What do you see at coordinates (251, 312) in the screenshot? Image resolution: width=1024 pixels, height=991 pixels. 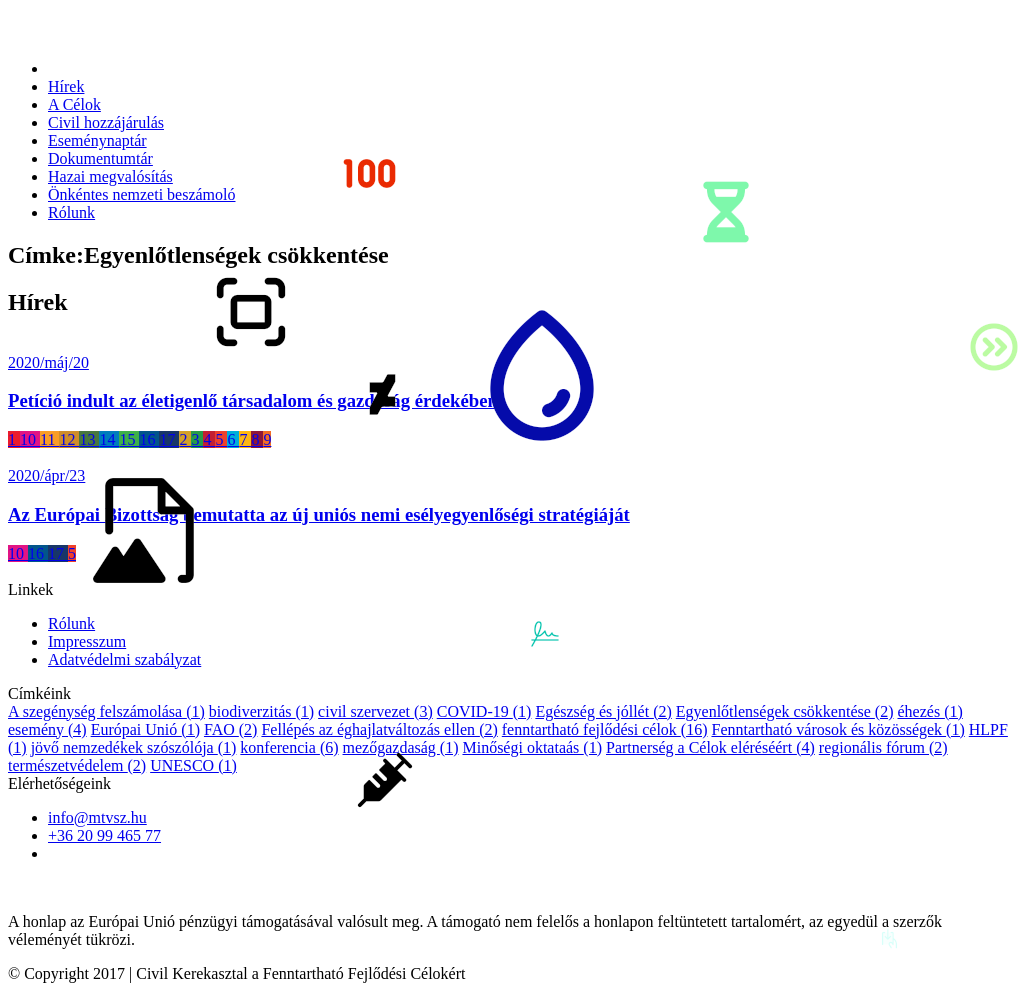 I see `expand content to fullscreen mode` at bounding box center [251, 312].